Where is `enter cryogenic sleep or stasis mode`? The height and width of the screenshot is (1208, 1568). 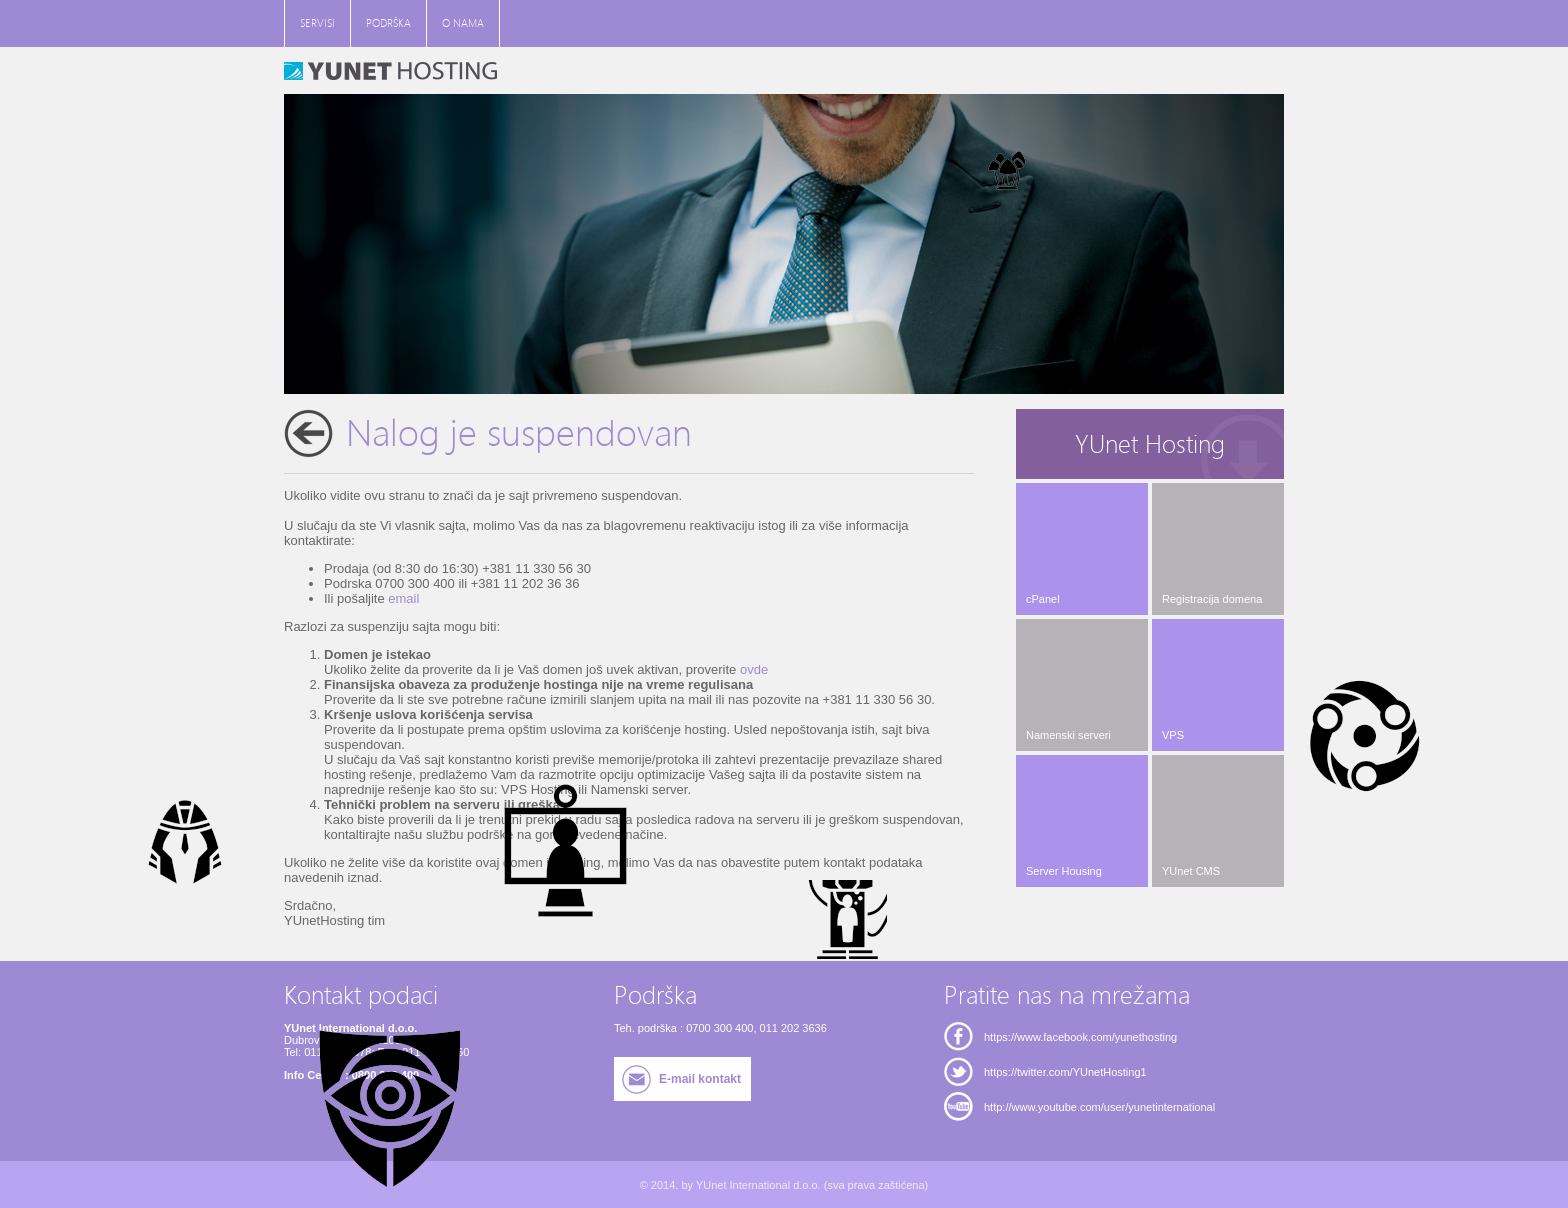
enter cryogenic sleep or stasis mode is located at coordinates (847, 919).